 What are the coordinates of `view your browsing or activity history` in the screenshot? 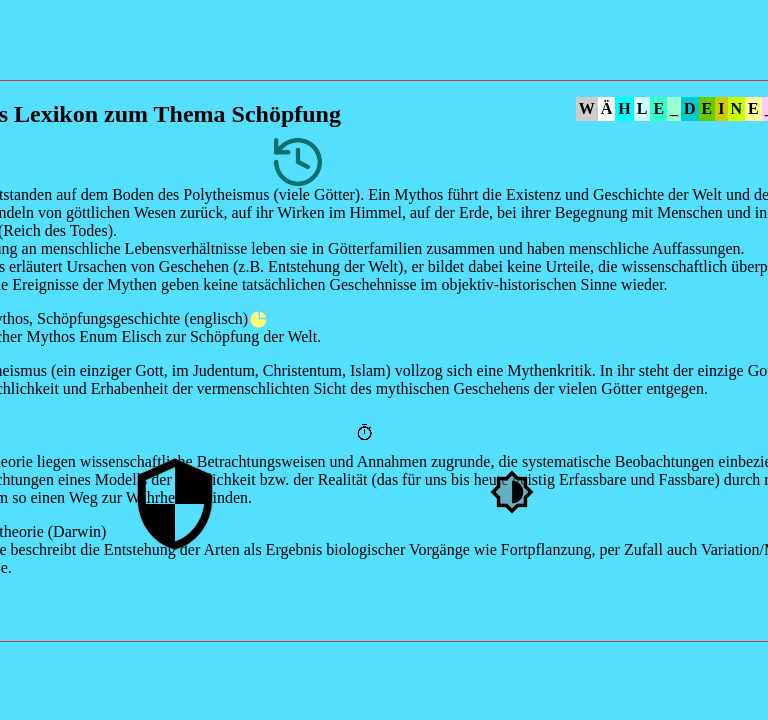 It's located at (298, 162).